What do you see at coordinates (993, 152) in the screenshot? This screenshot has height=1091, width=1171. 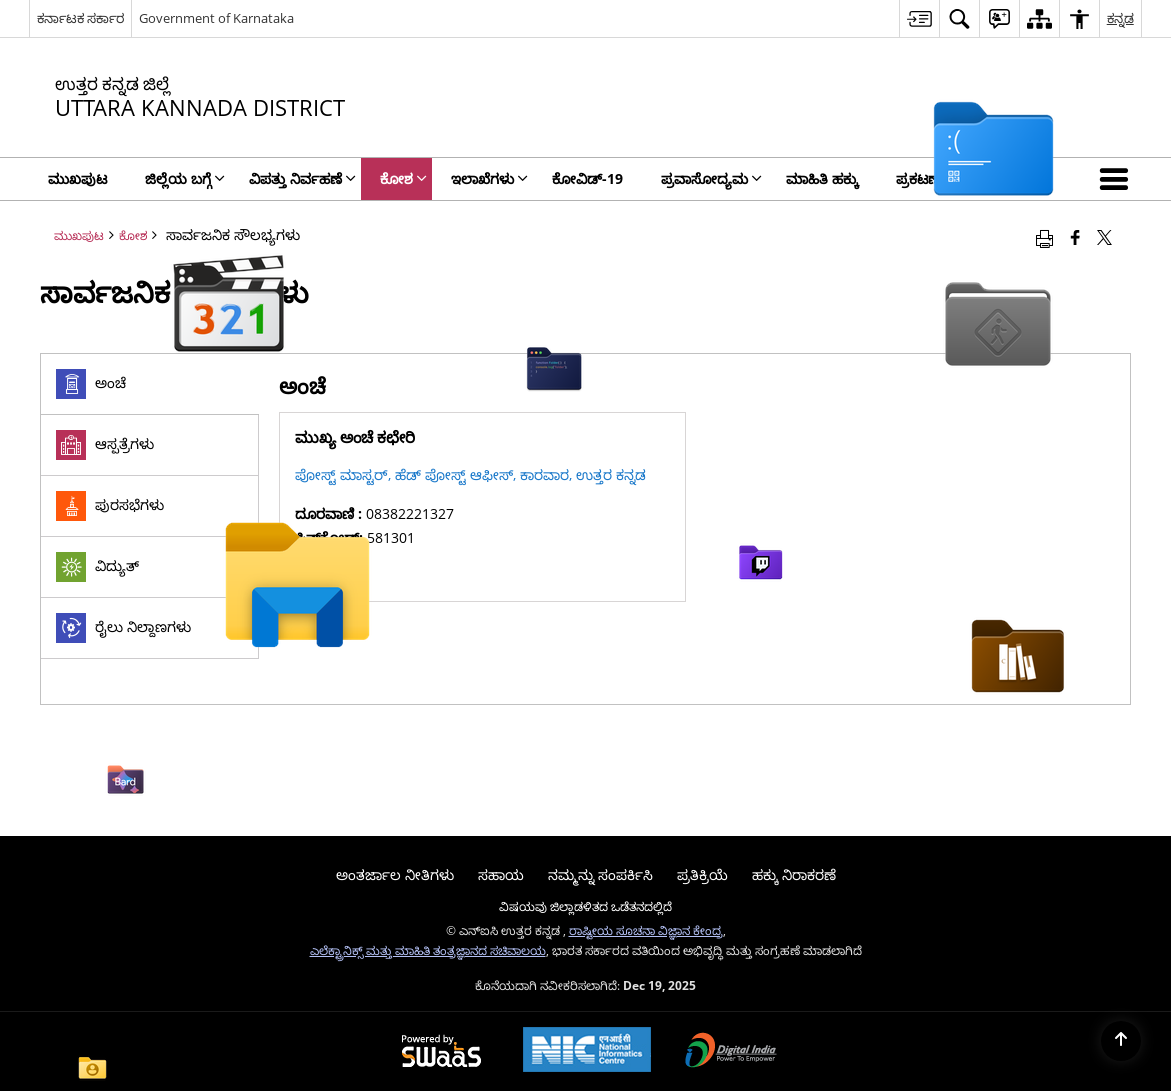 I see `folder containing system crash logs or error reports` at bounding box center [993, 152].